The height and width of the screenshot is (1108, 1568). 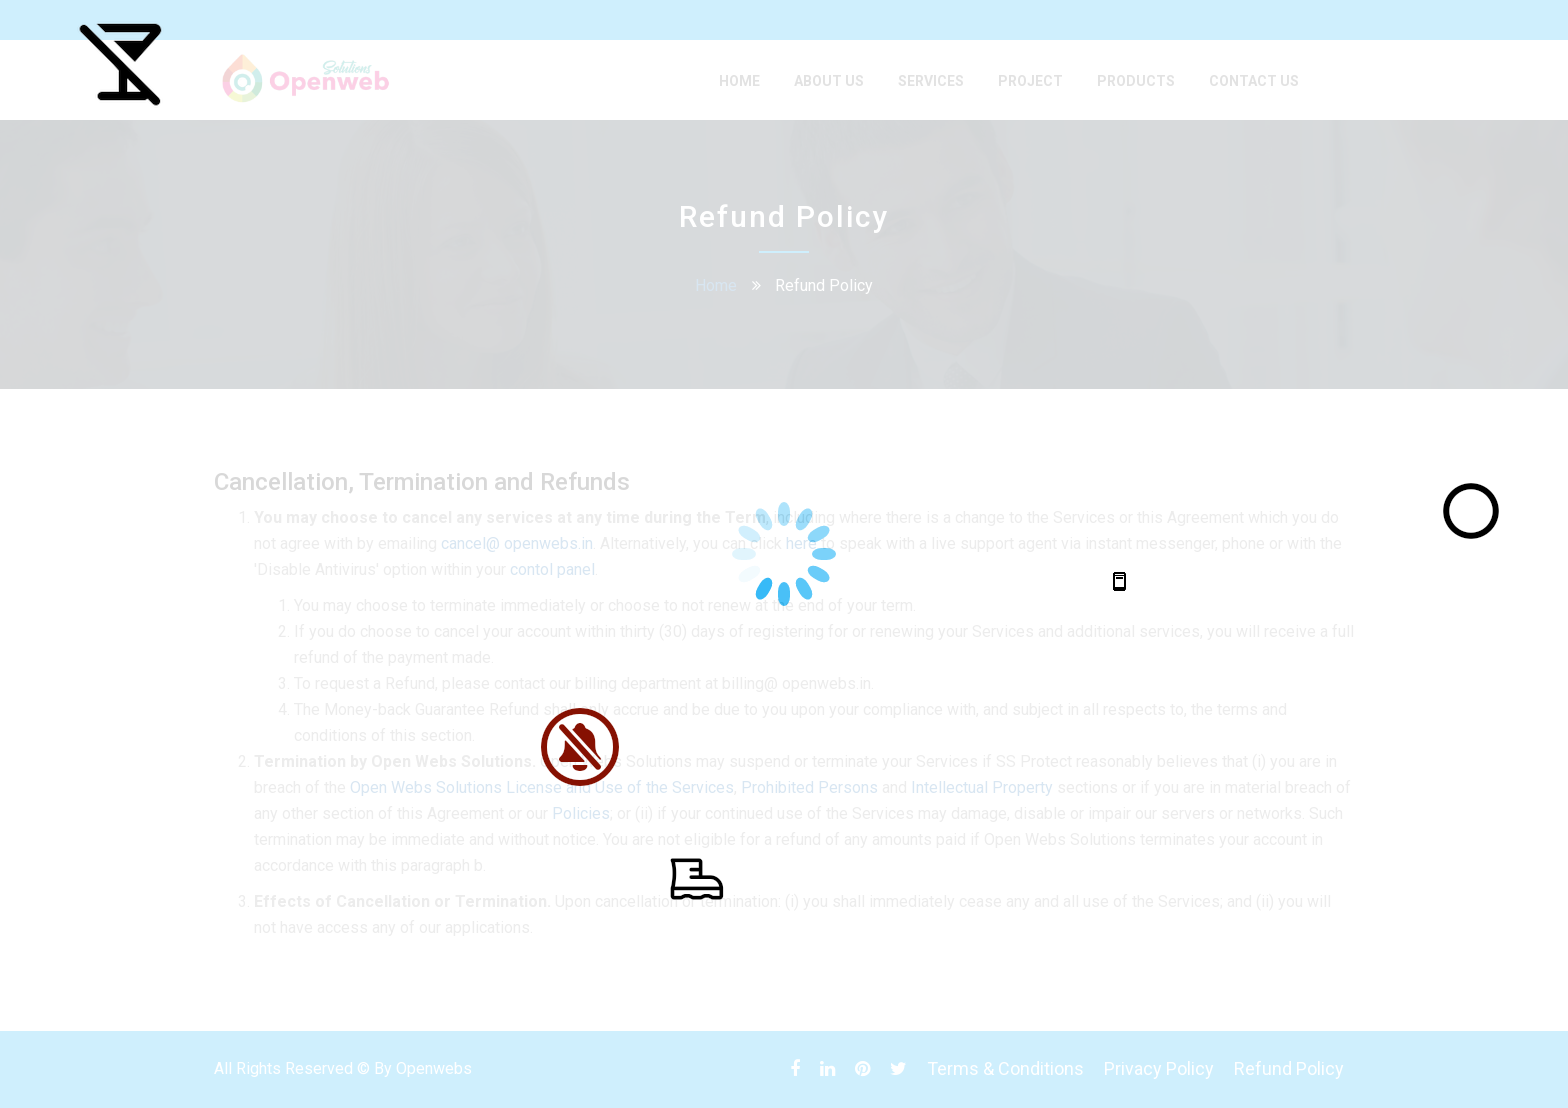 I want to click on mute notifications, so click(x=580, y=747).